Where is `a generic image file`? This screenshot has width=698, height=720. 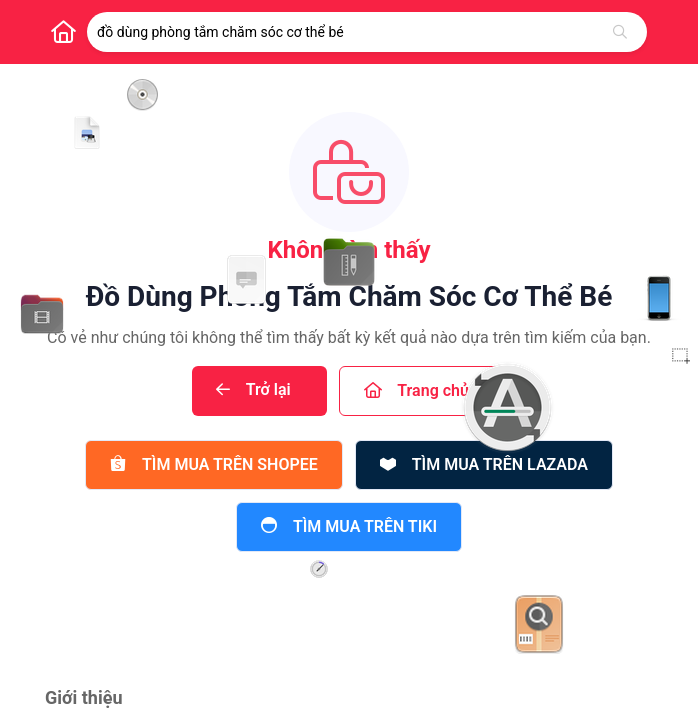 a generic image file is located at coordinates (87, 133).